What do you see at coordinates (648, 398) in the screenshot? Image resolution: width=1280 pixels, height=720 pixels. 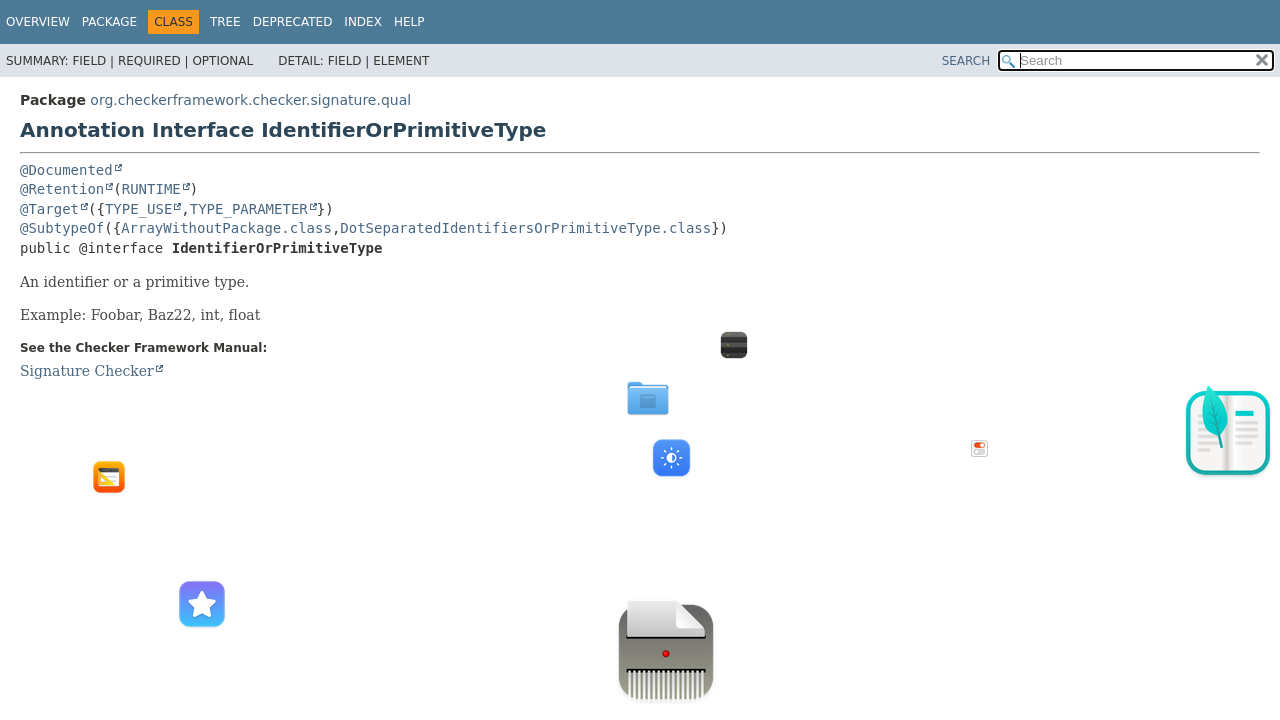 I see `open web design projects folder` at bounding box center [648, 398].